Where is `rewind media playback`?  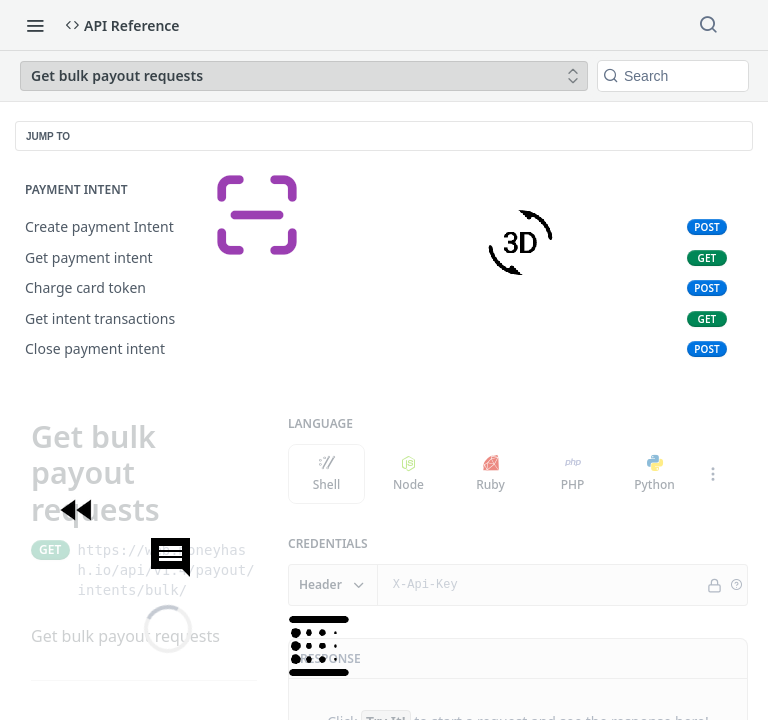 rewind media playback is located at coordinates (77, 510).